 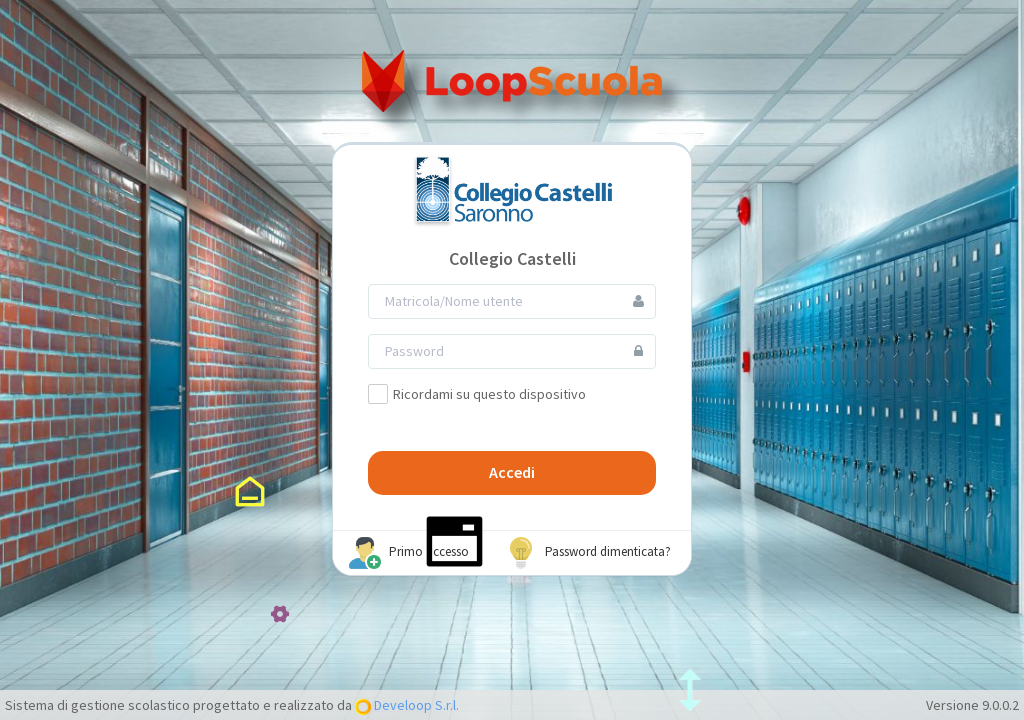 I want to click on navigate to home screen, so click(x=250, y=492).